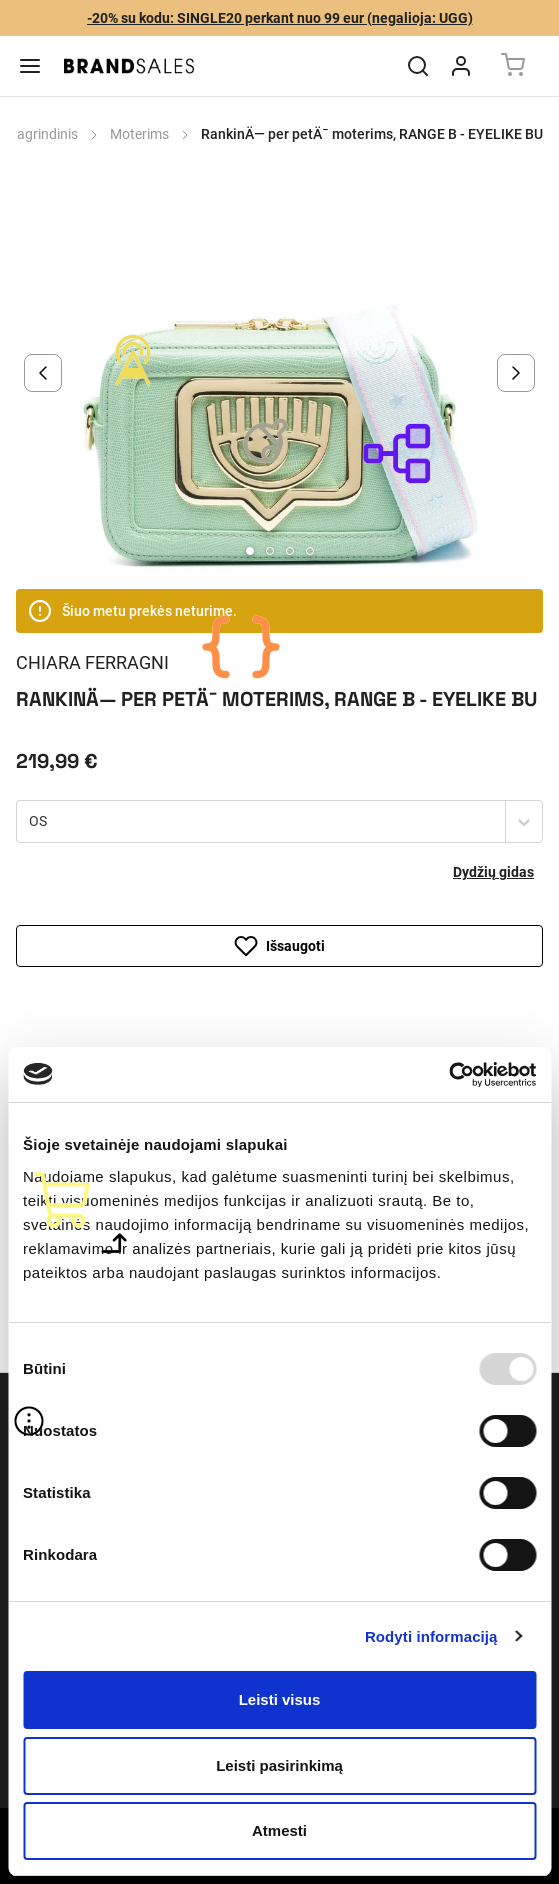 The height and width of the screenshot is (1884, 559). I want to click on indicates cellular network signal or coverage, so click(133, 361).